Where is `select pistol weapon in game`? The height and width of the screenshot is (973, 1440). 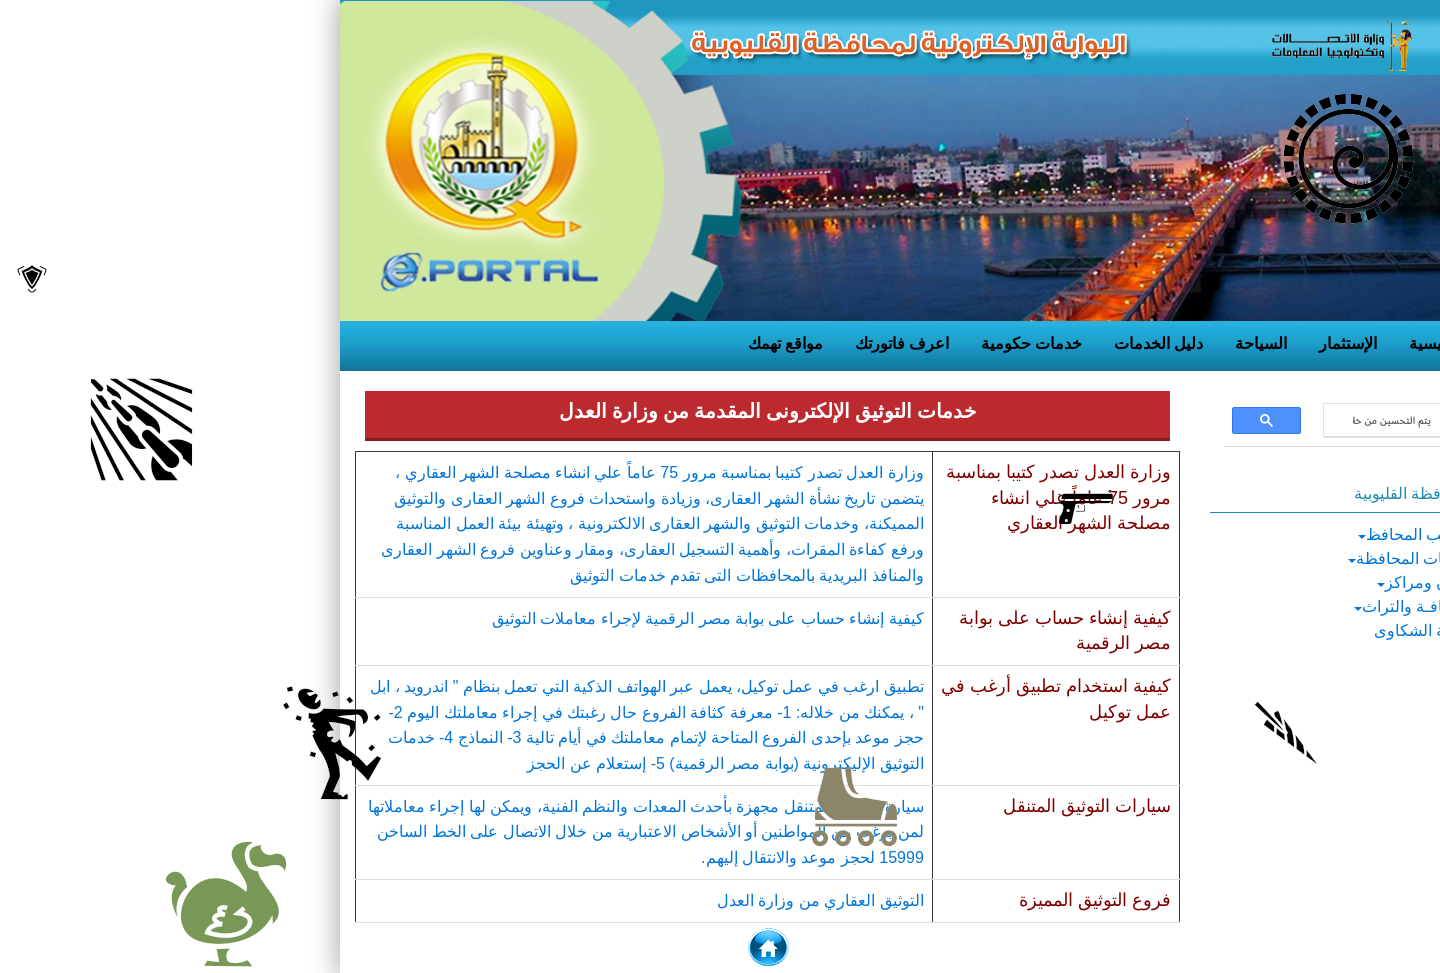
select pistol weapon in game is located at coordinates (1085, 507).